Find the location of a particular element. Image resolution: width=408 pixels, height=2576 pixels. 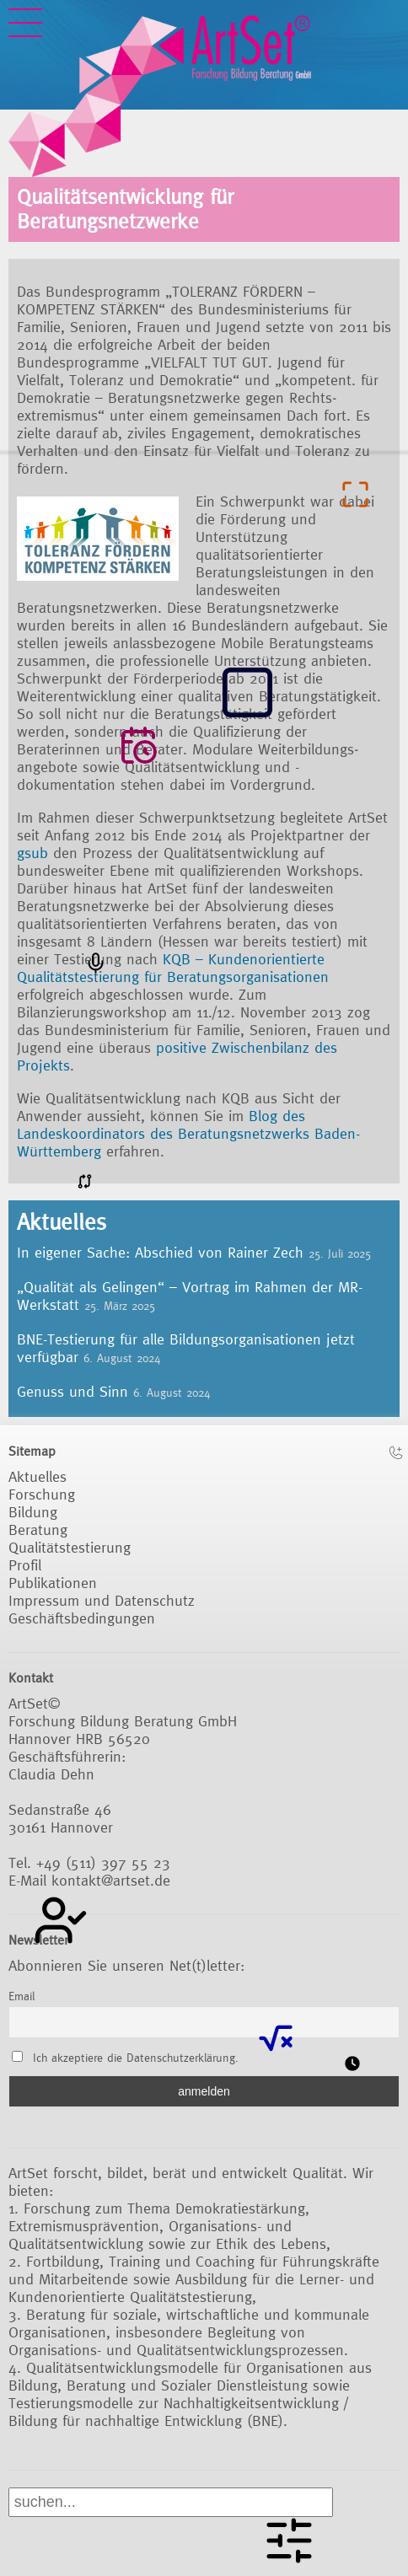

schedule an event or appointment is located at coordinates (138, 745).